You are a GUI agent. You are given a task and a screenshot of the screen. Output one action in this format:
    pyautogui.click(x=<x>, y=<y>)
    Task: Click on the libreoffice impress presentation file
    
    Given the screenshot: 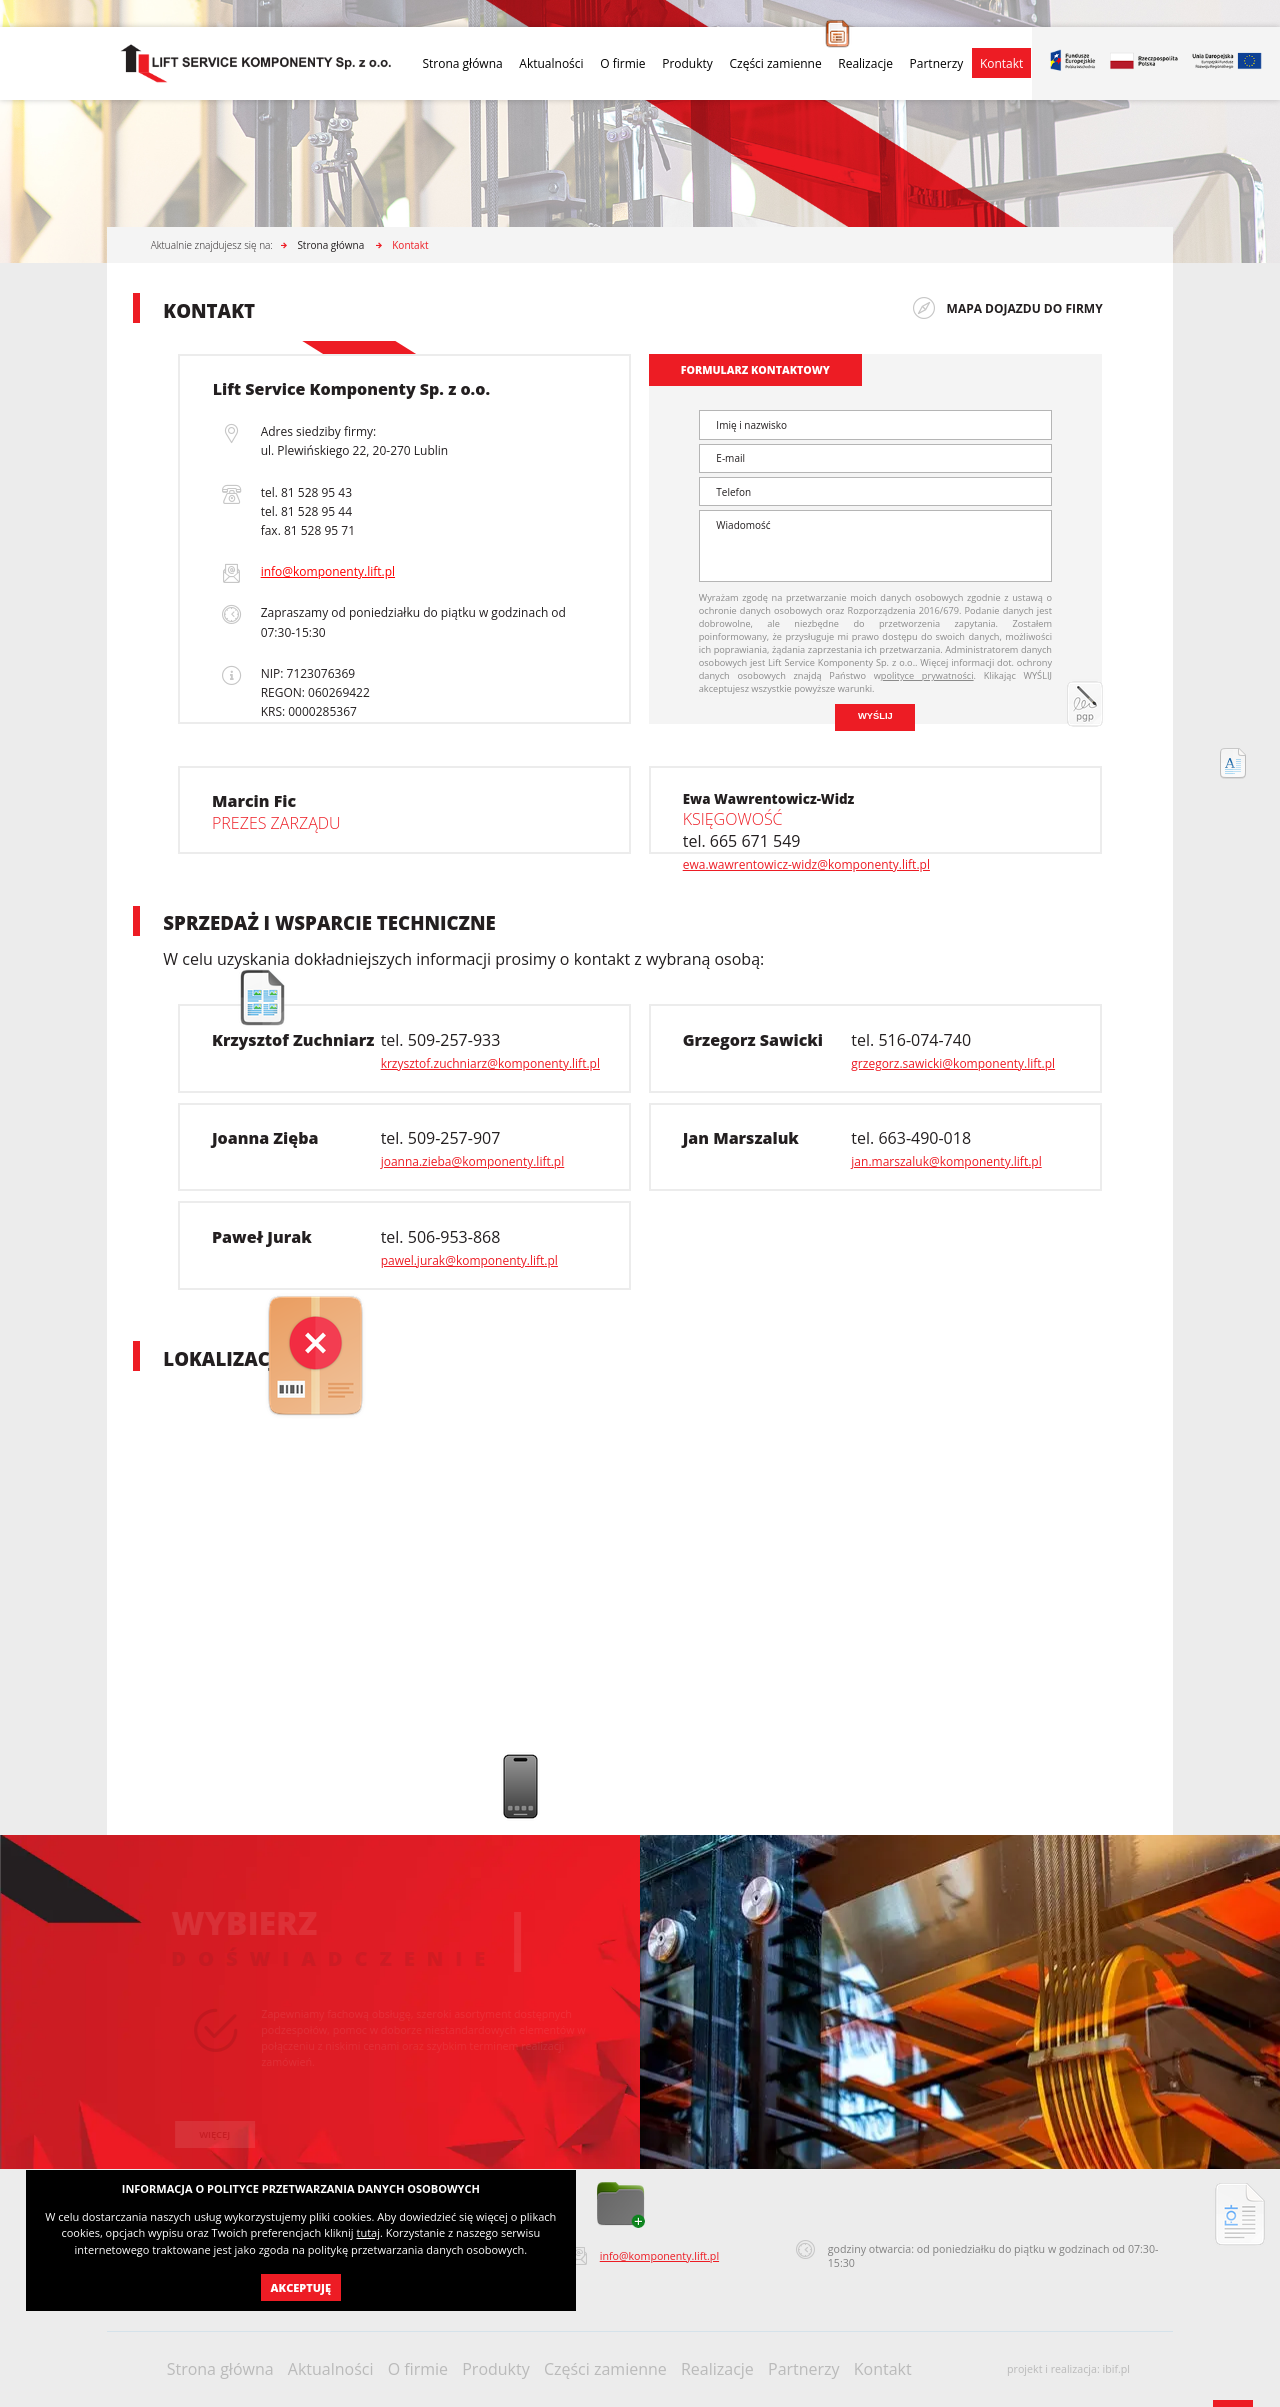 What is the action you would take?
    pyautogui.click(x=837, y=33)
    